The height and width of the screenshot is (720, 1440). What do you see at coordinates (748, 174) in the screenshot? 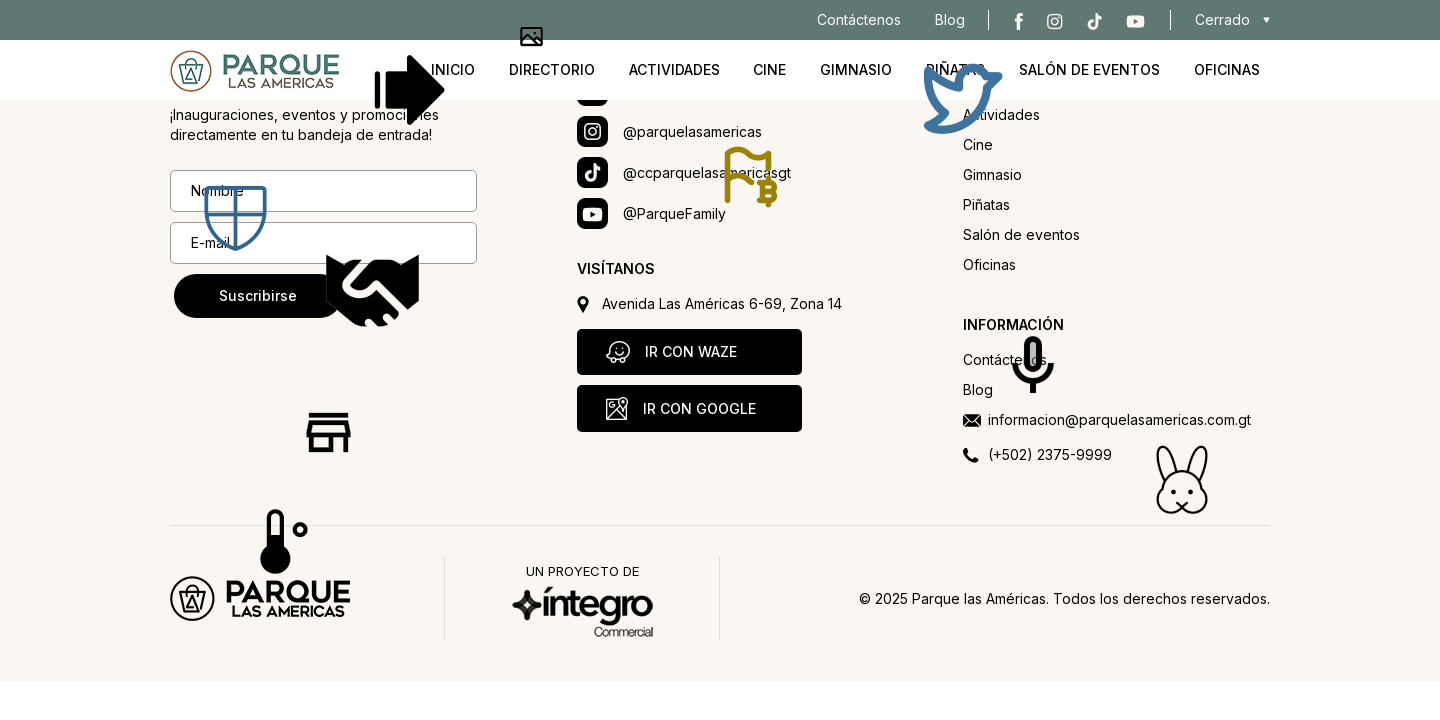
I see `flag or mark a bitcoin transaction` at bounding box center [748, 174].